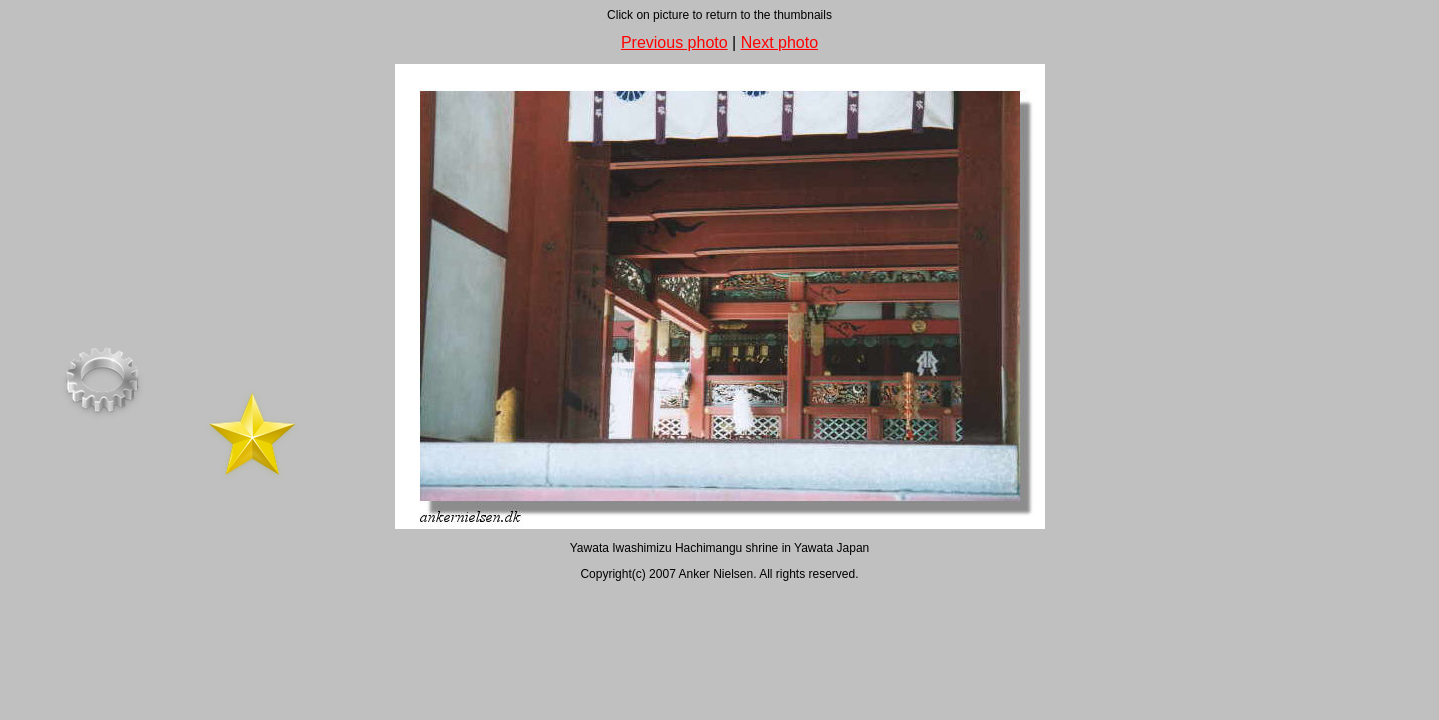  What do you see at coordinates (102, 379) in the screenshot?
I see `access system settings and preferences` at bounding box center [102, 379].